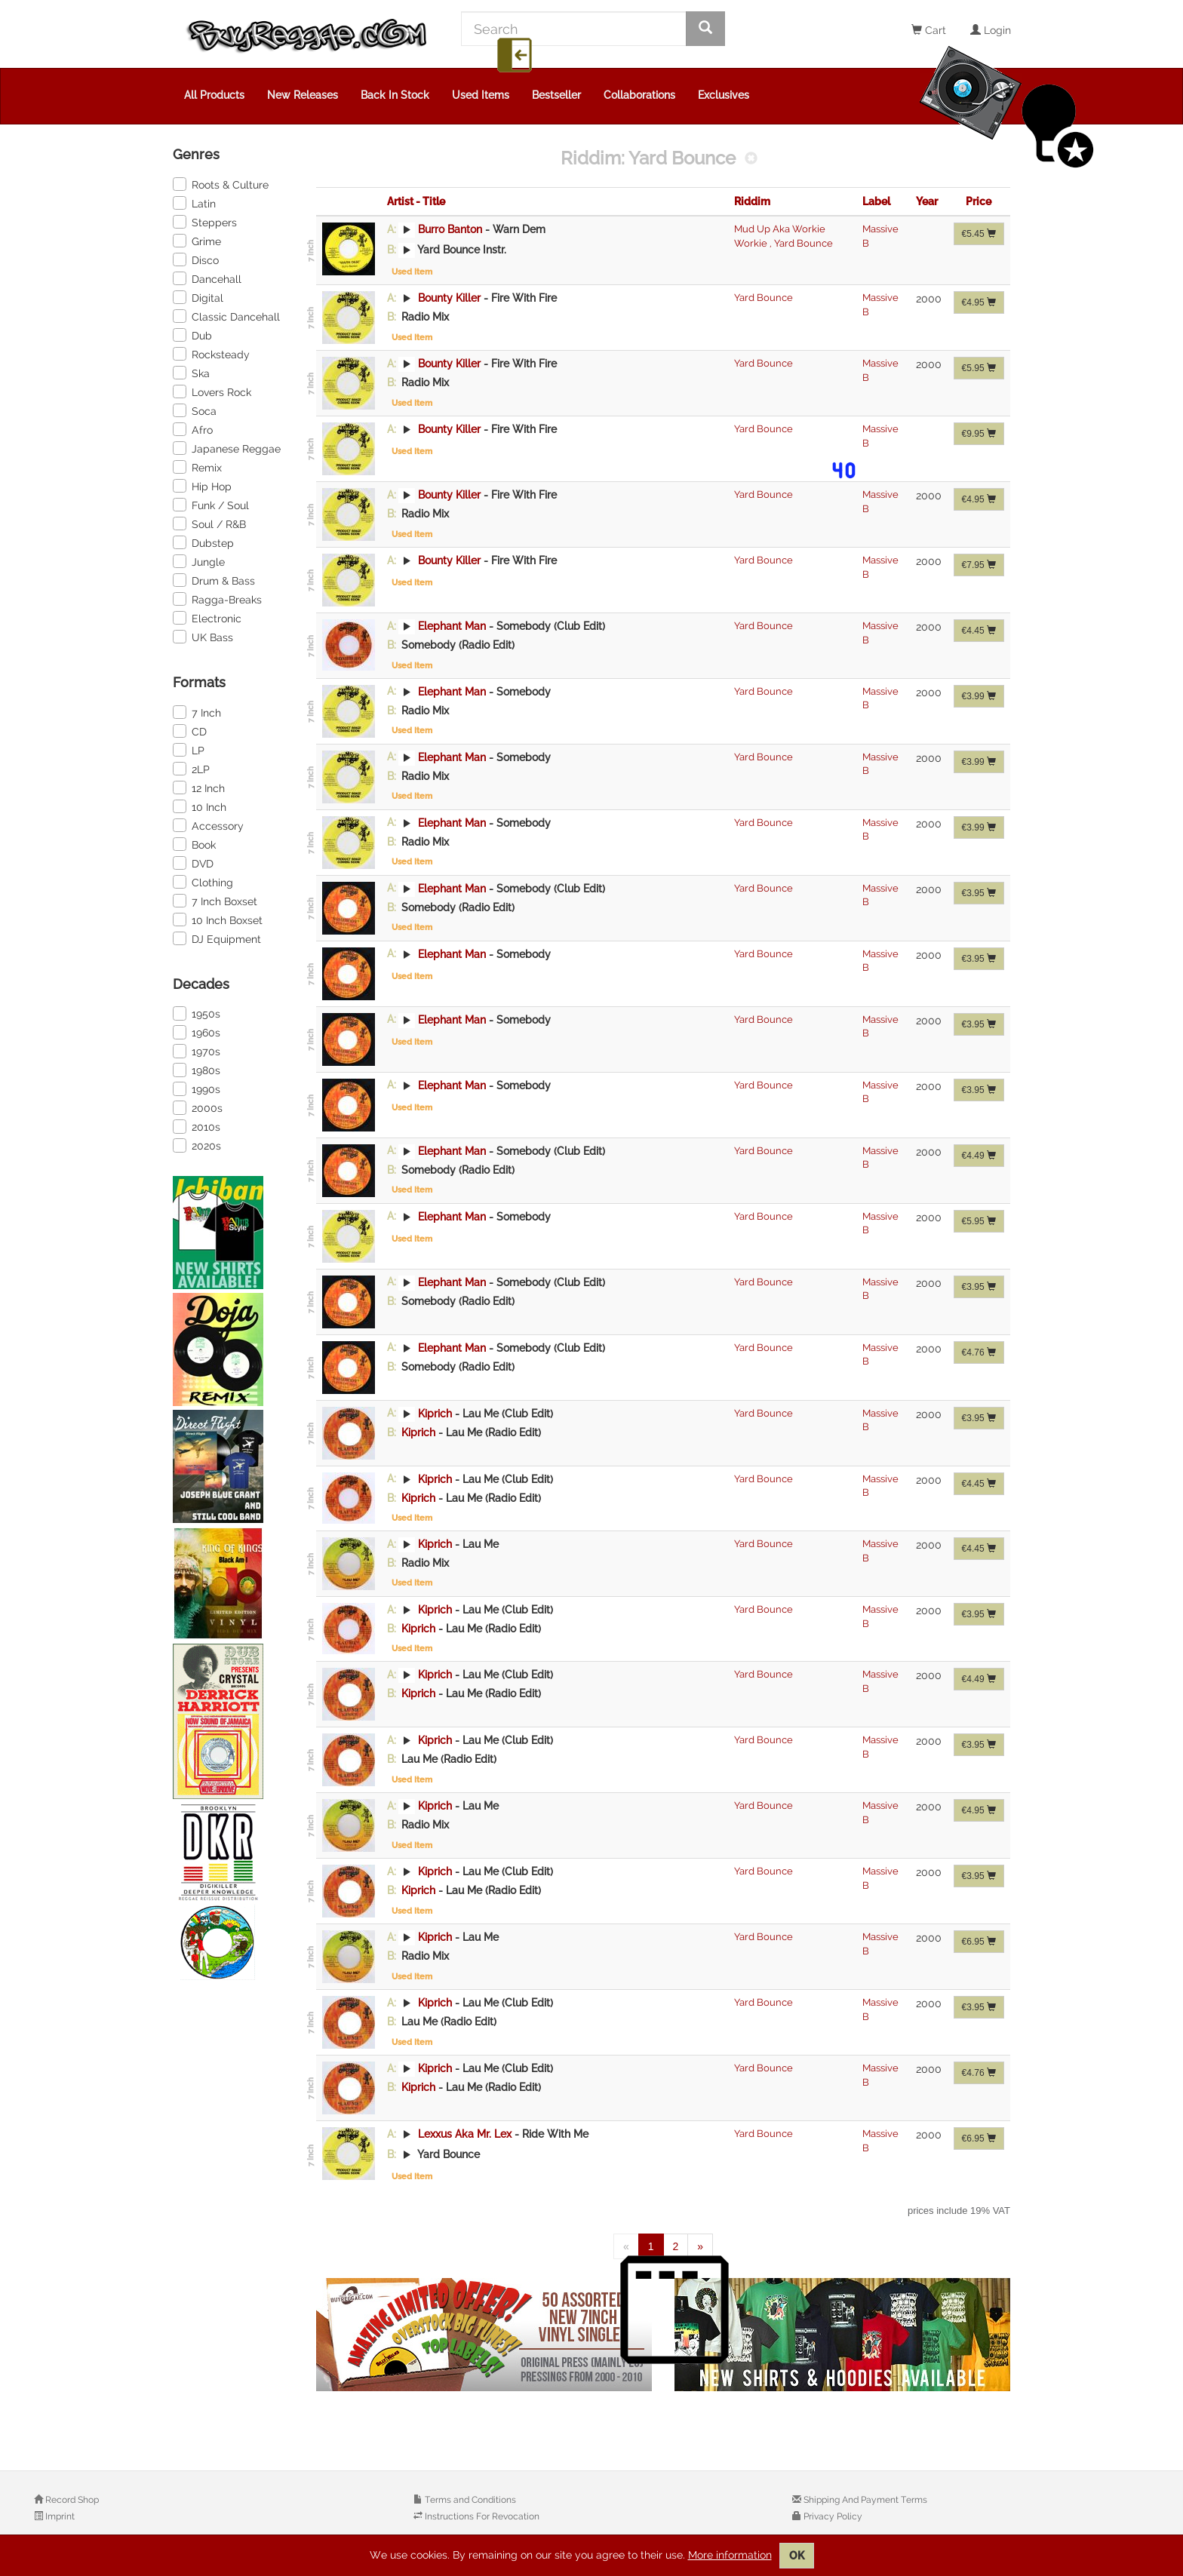 The width and height of the screenshot is (1183, 2576). I want to click on dock sidebar to the left side of the editor, so click(515, 55).